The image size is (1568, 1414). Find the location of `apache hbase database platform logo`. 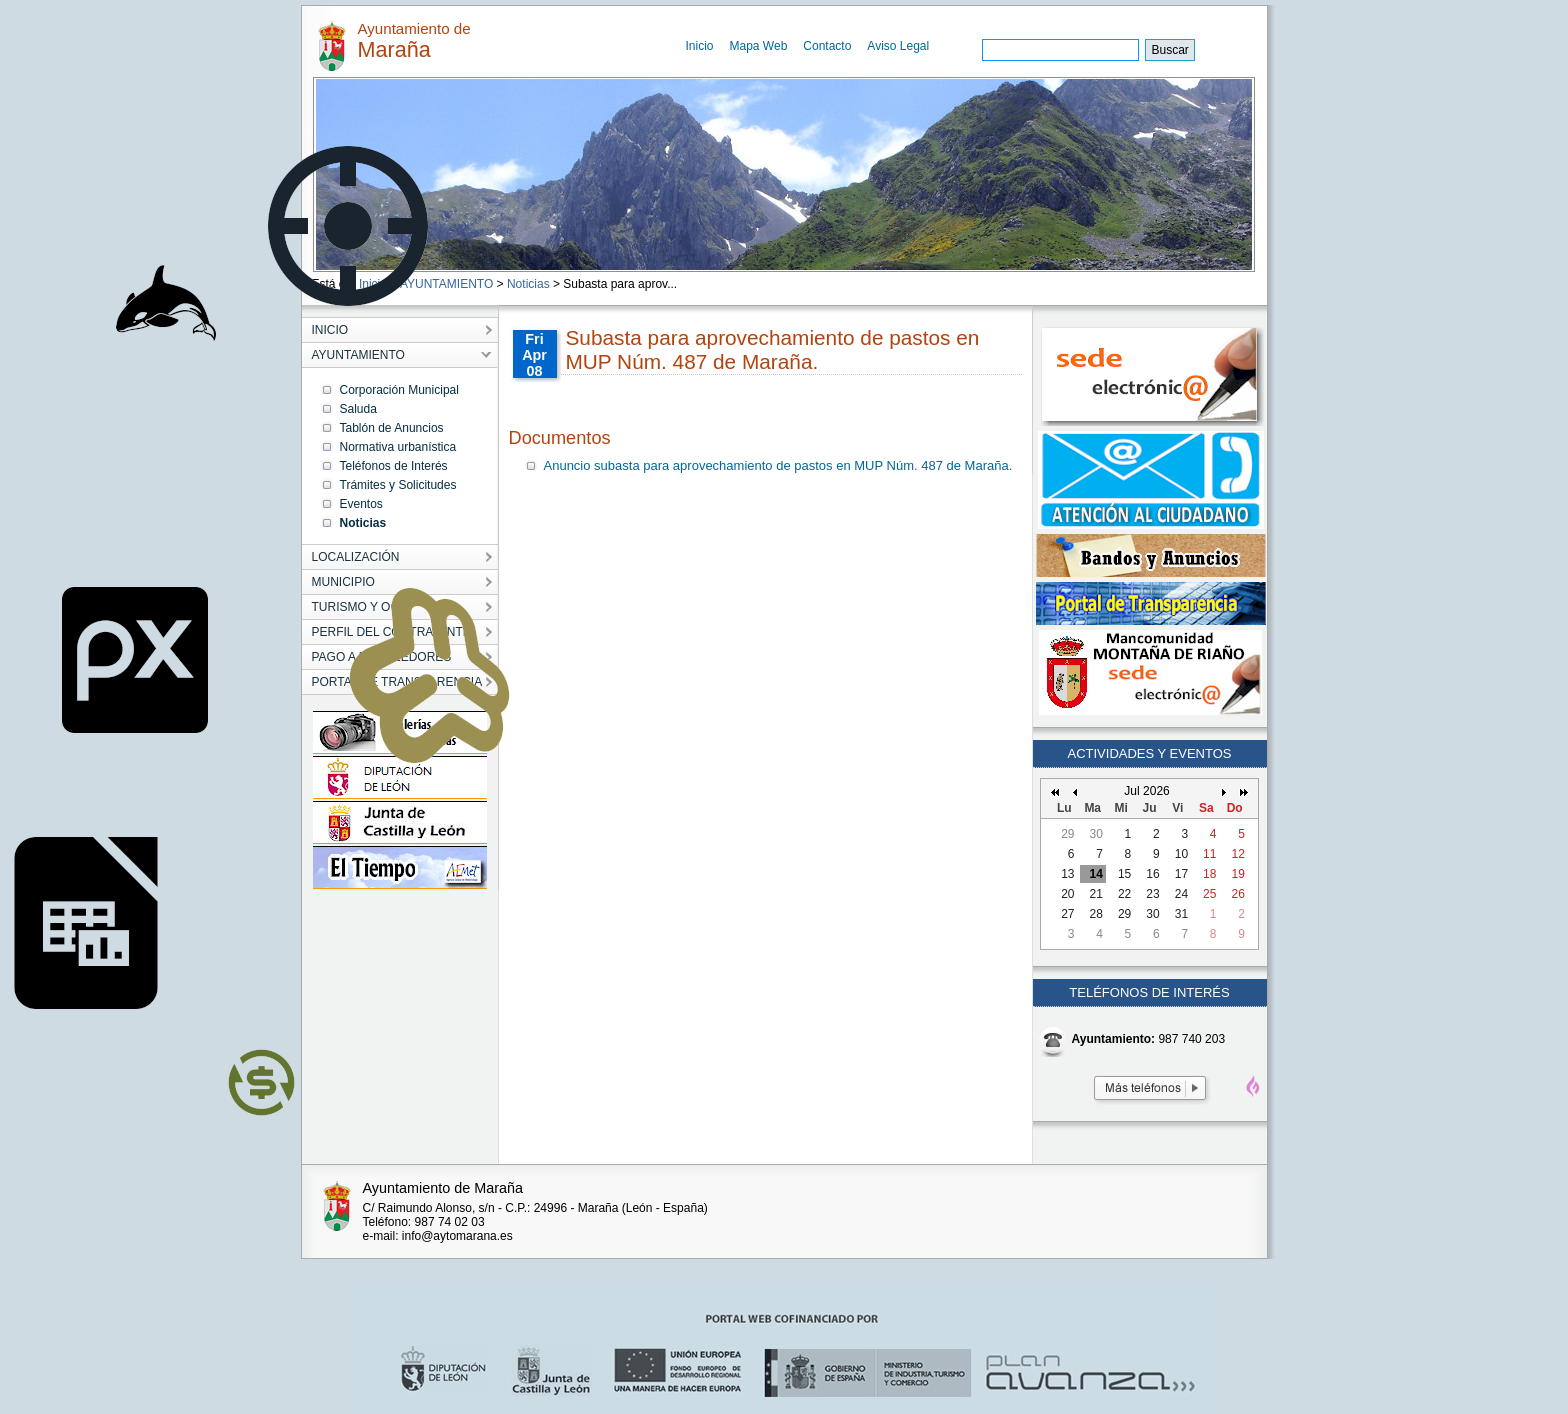

apache hbase database platform logo is located at coordinates (166, 303).